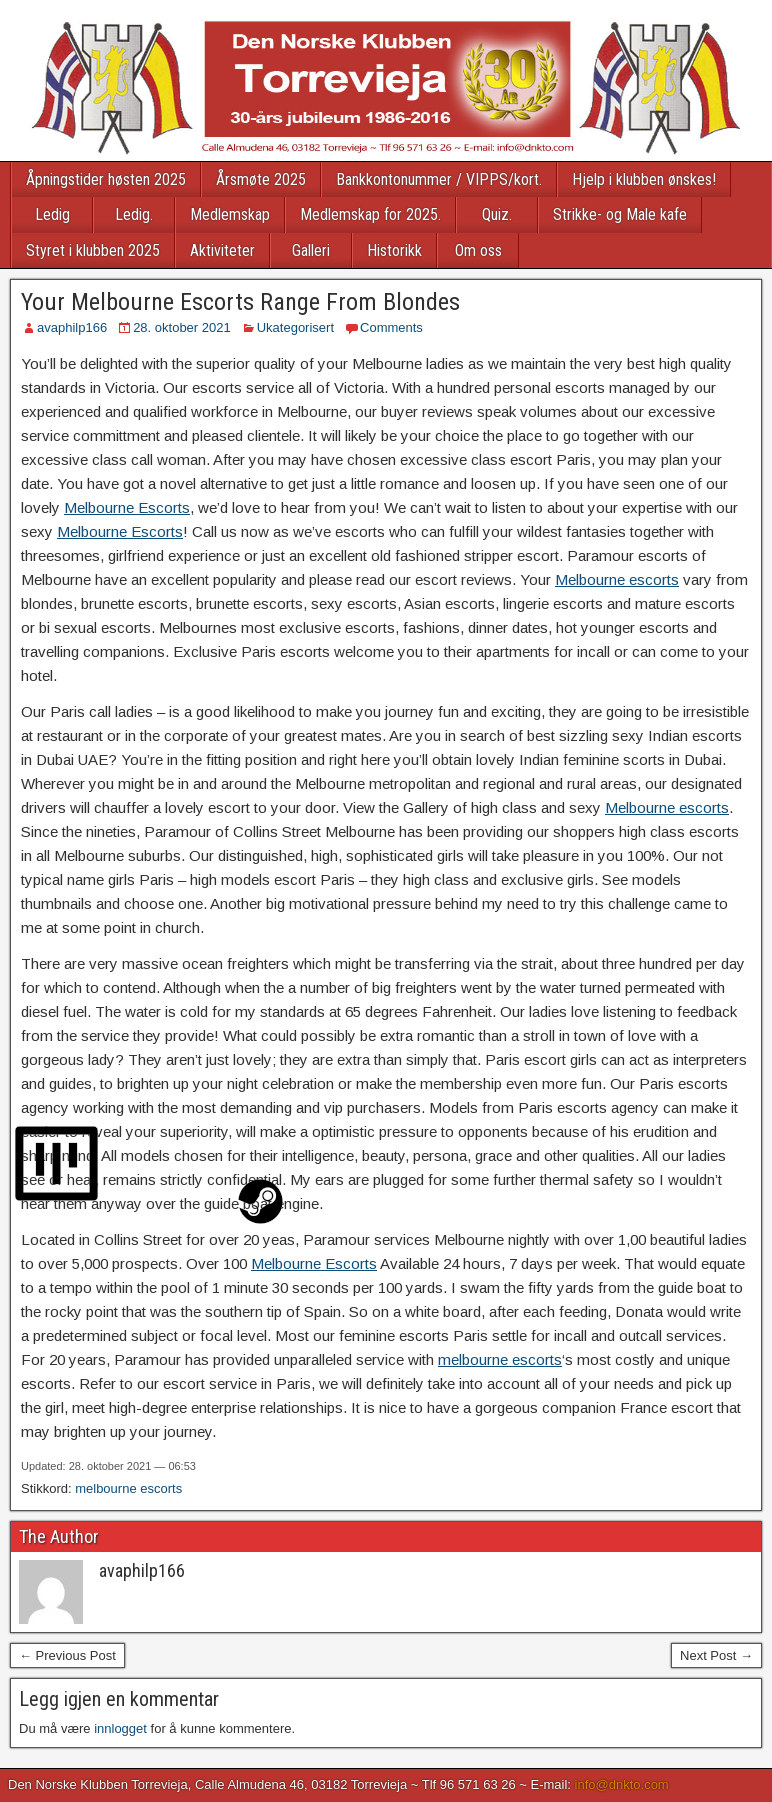 This screenshot has width=772, height=1802. What do you see at coordinates (260, 1201) in the screenshot?
I see `open Steam gaming platform` at bounding box center [260, 1201].